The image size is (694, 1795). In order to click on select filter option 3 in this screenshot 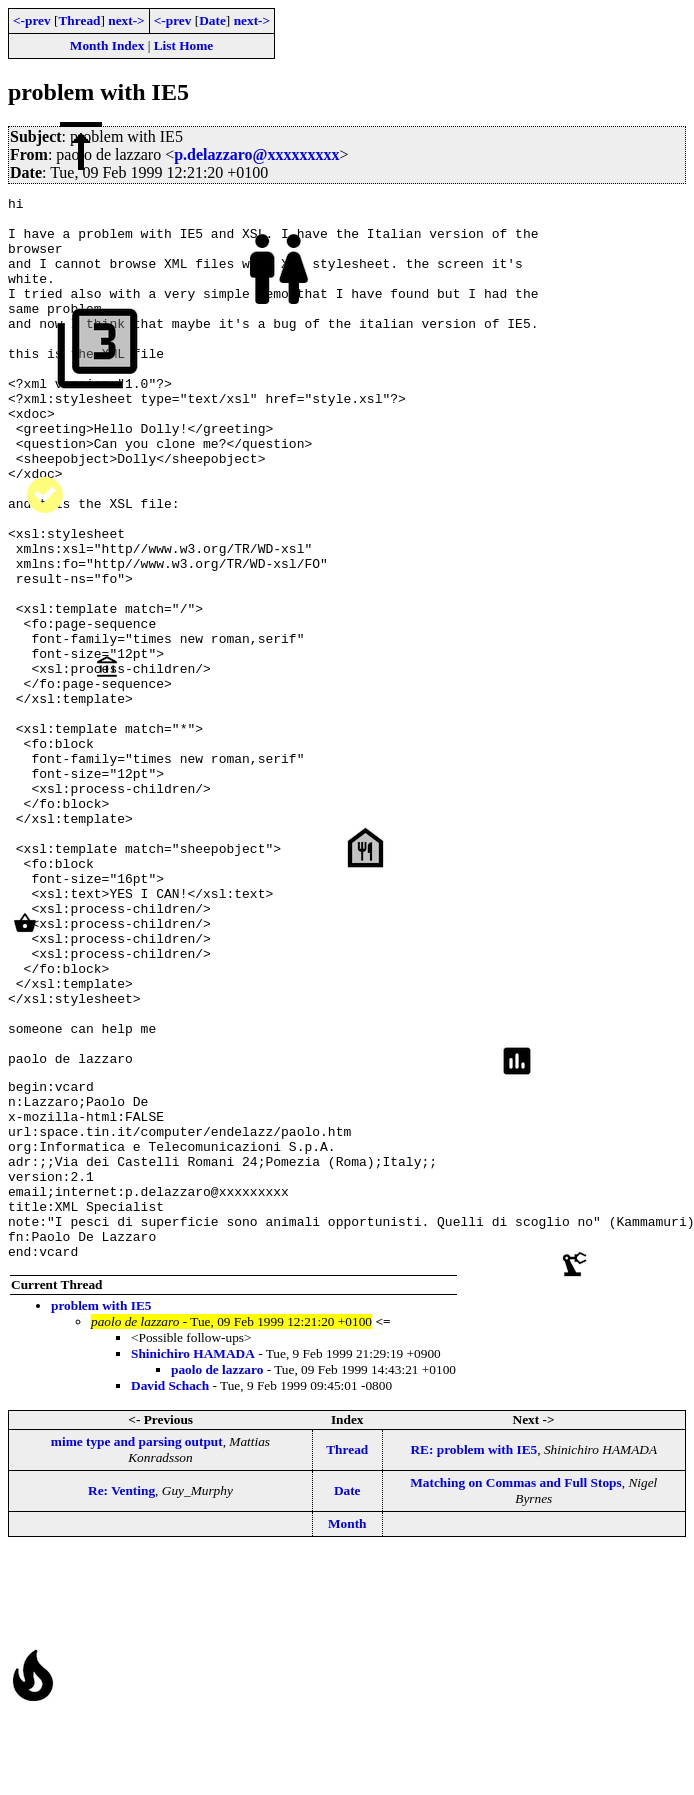, I will do `click(97, 348)`.